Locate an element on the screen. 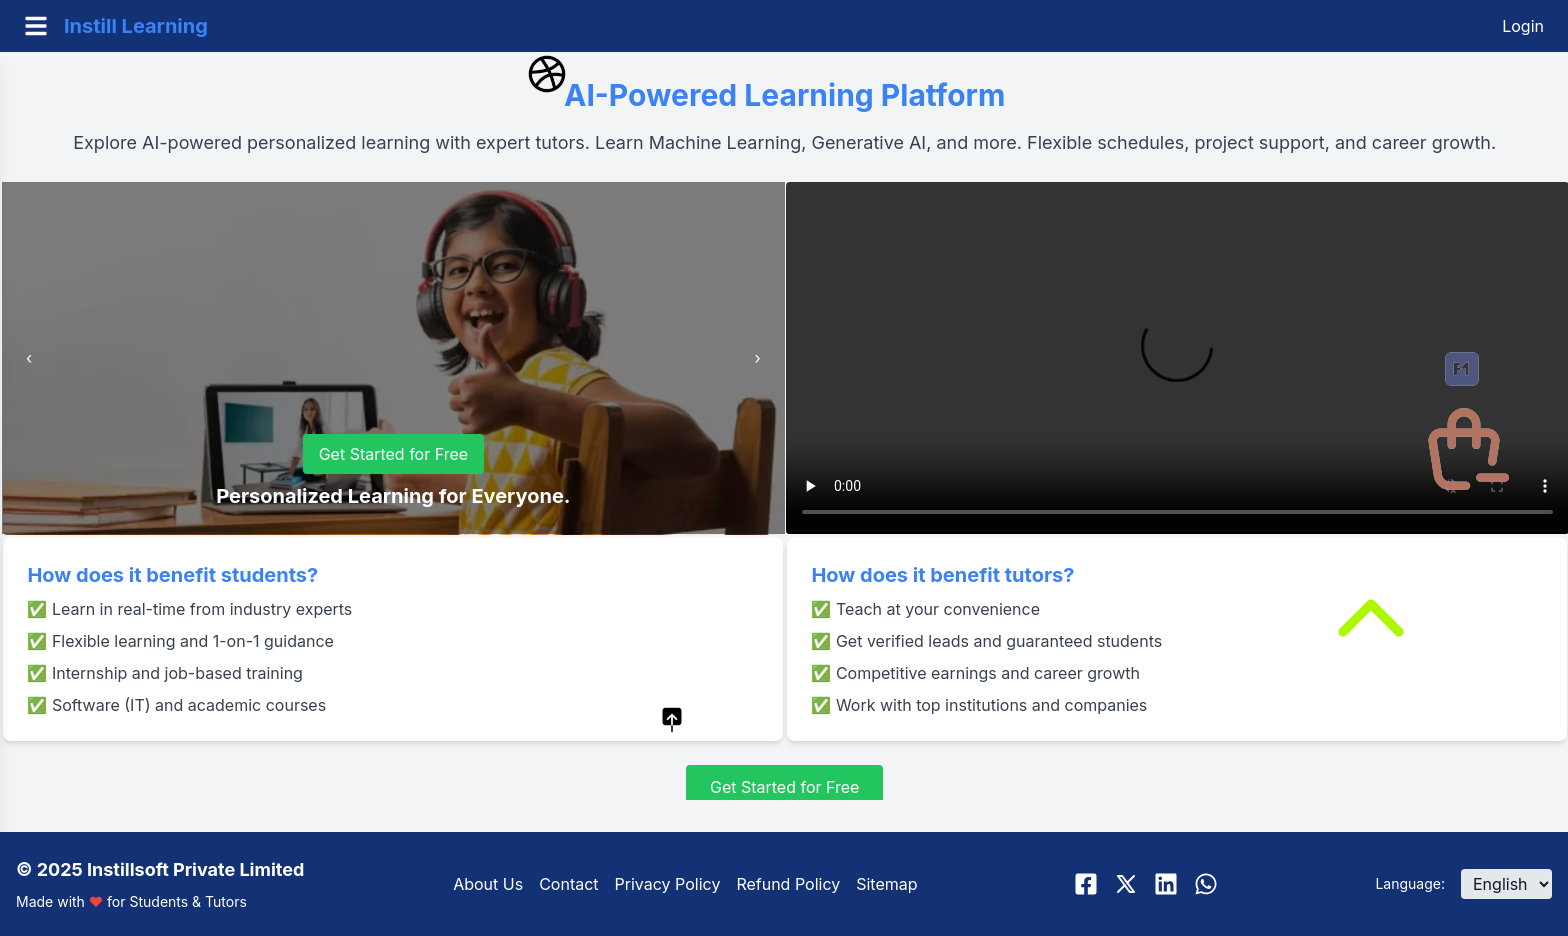  access F1 help or documentation is located at coordinates (1462, 369).